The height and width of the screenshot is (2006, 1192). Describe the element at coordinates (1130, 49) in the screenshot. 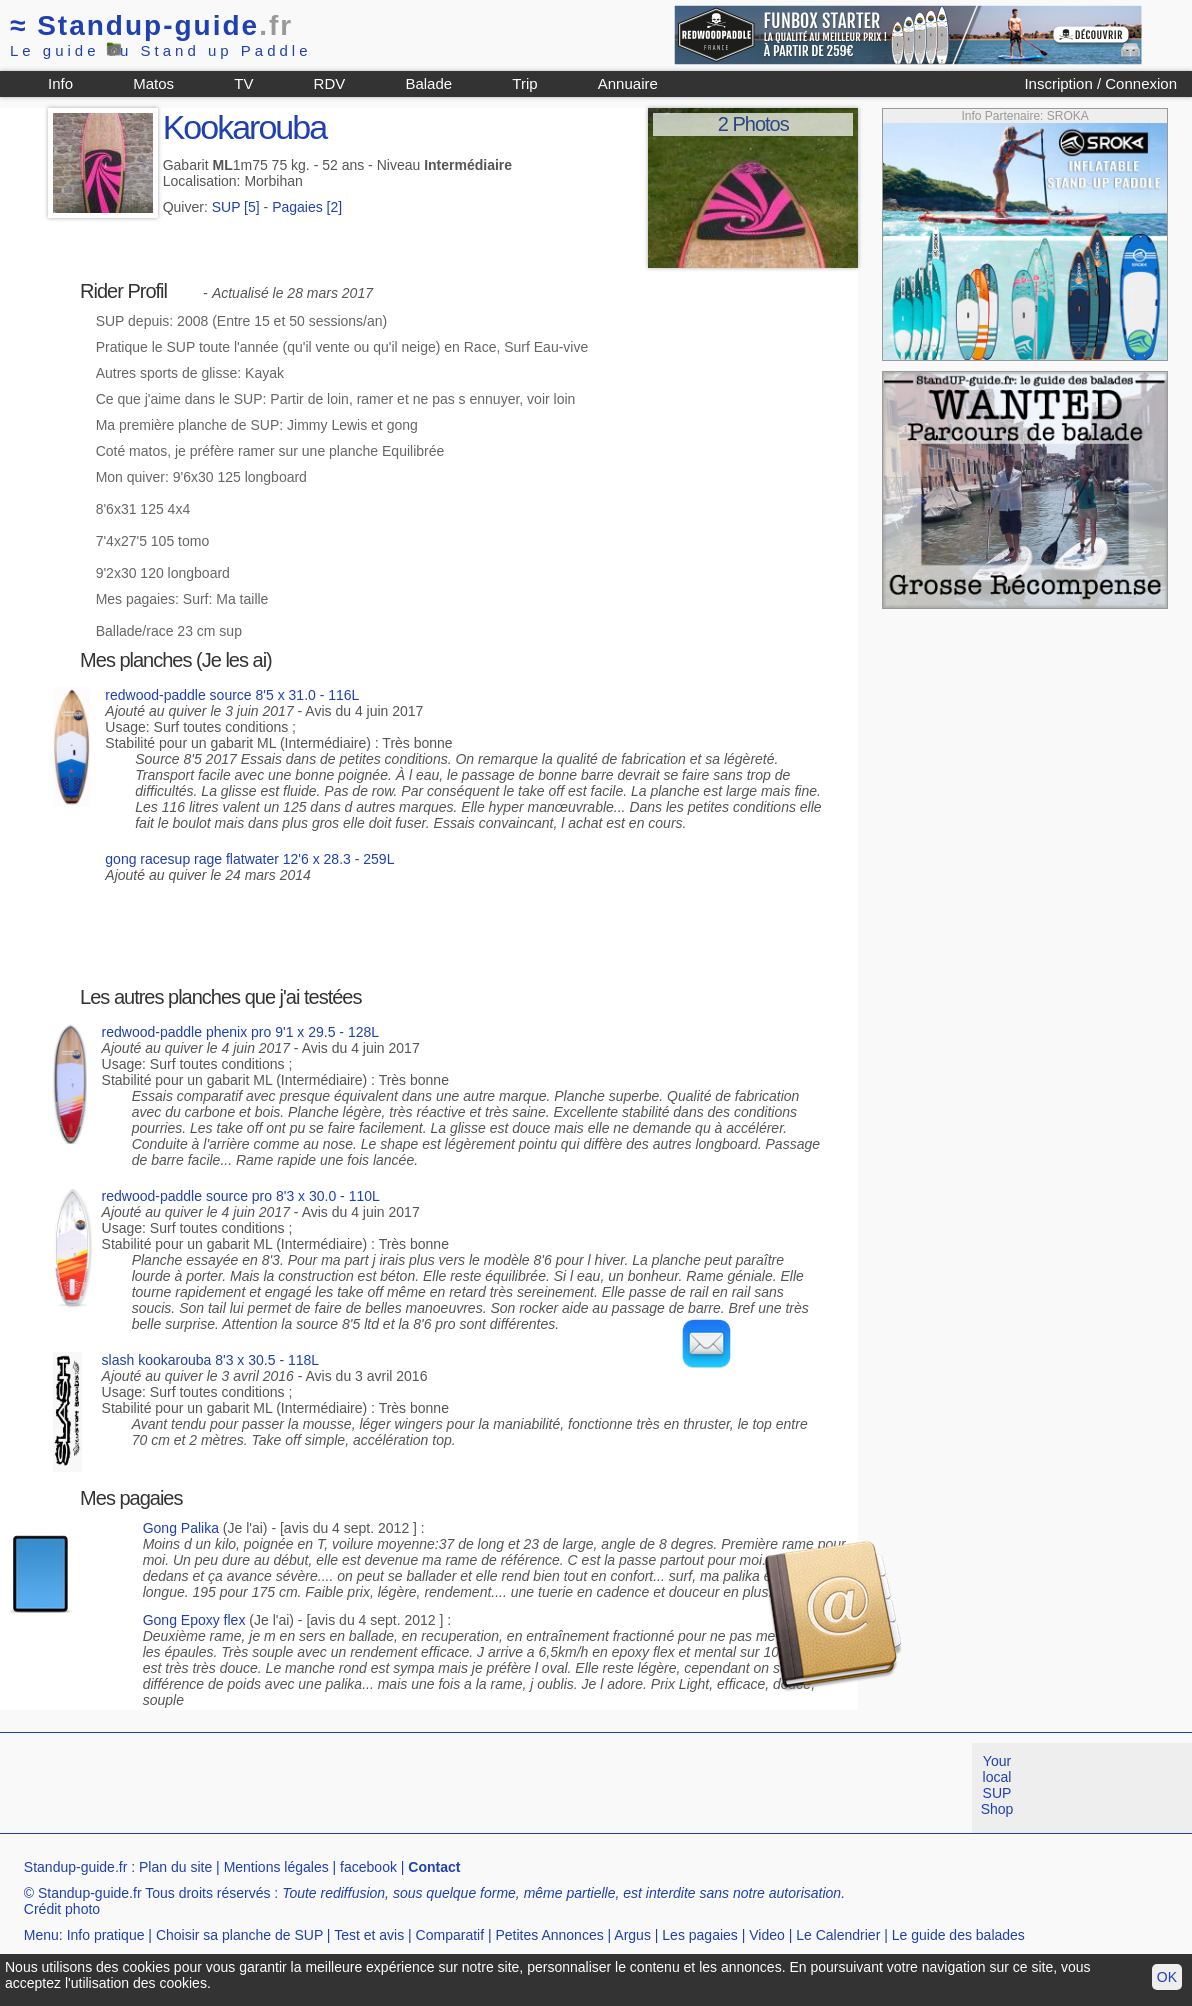

I see `indicates an xserve or rack server in network settings` at that location.